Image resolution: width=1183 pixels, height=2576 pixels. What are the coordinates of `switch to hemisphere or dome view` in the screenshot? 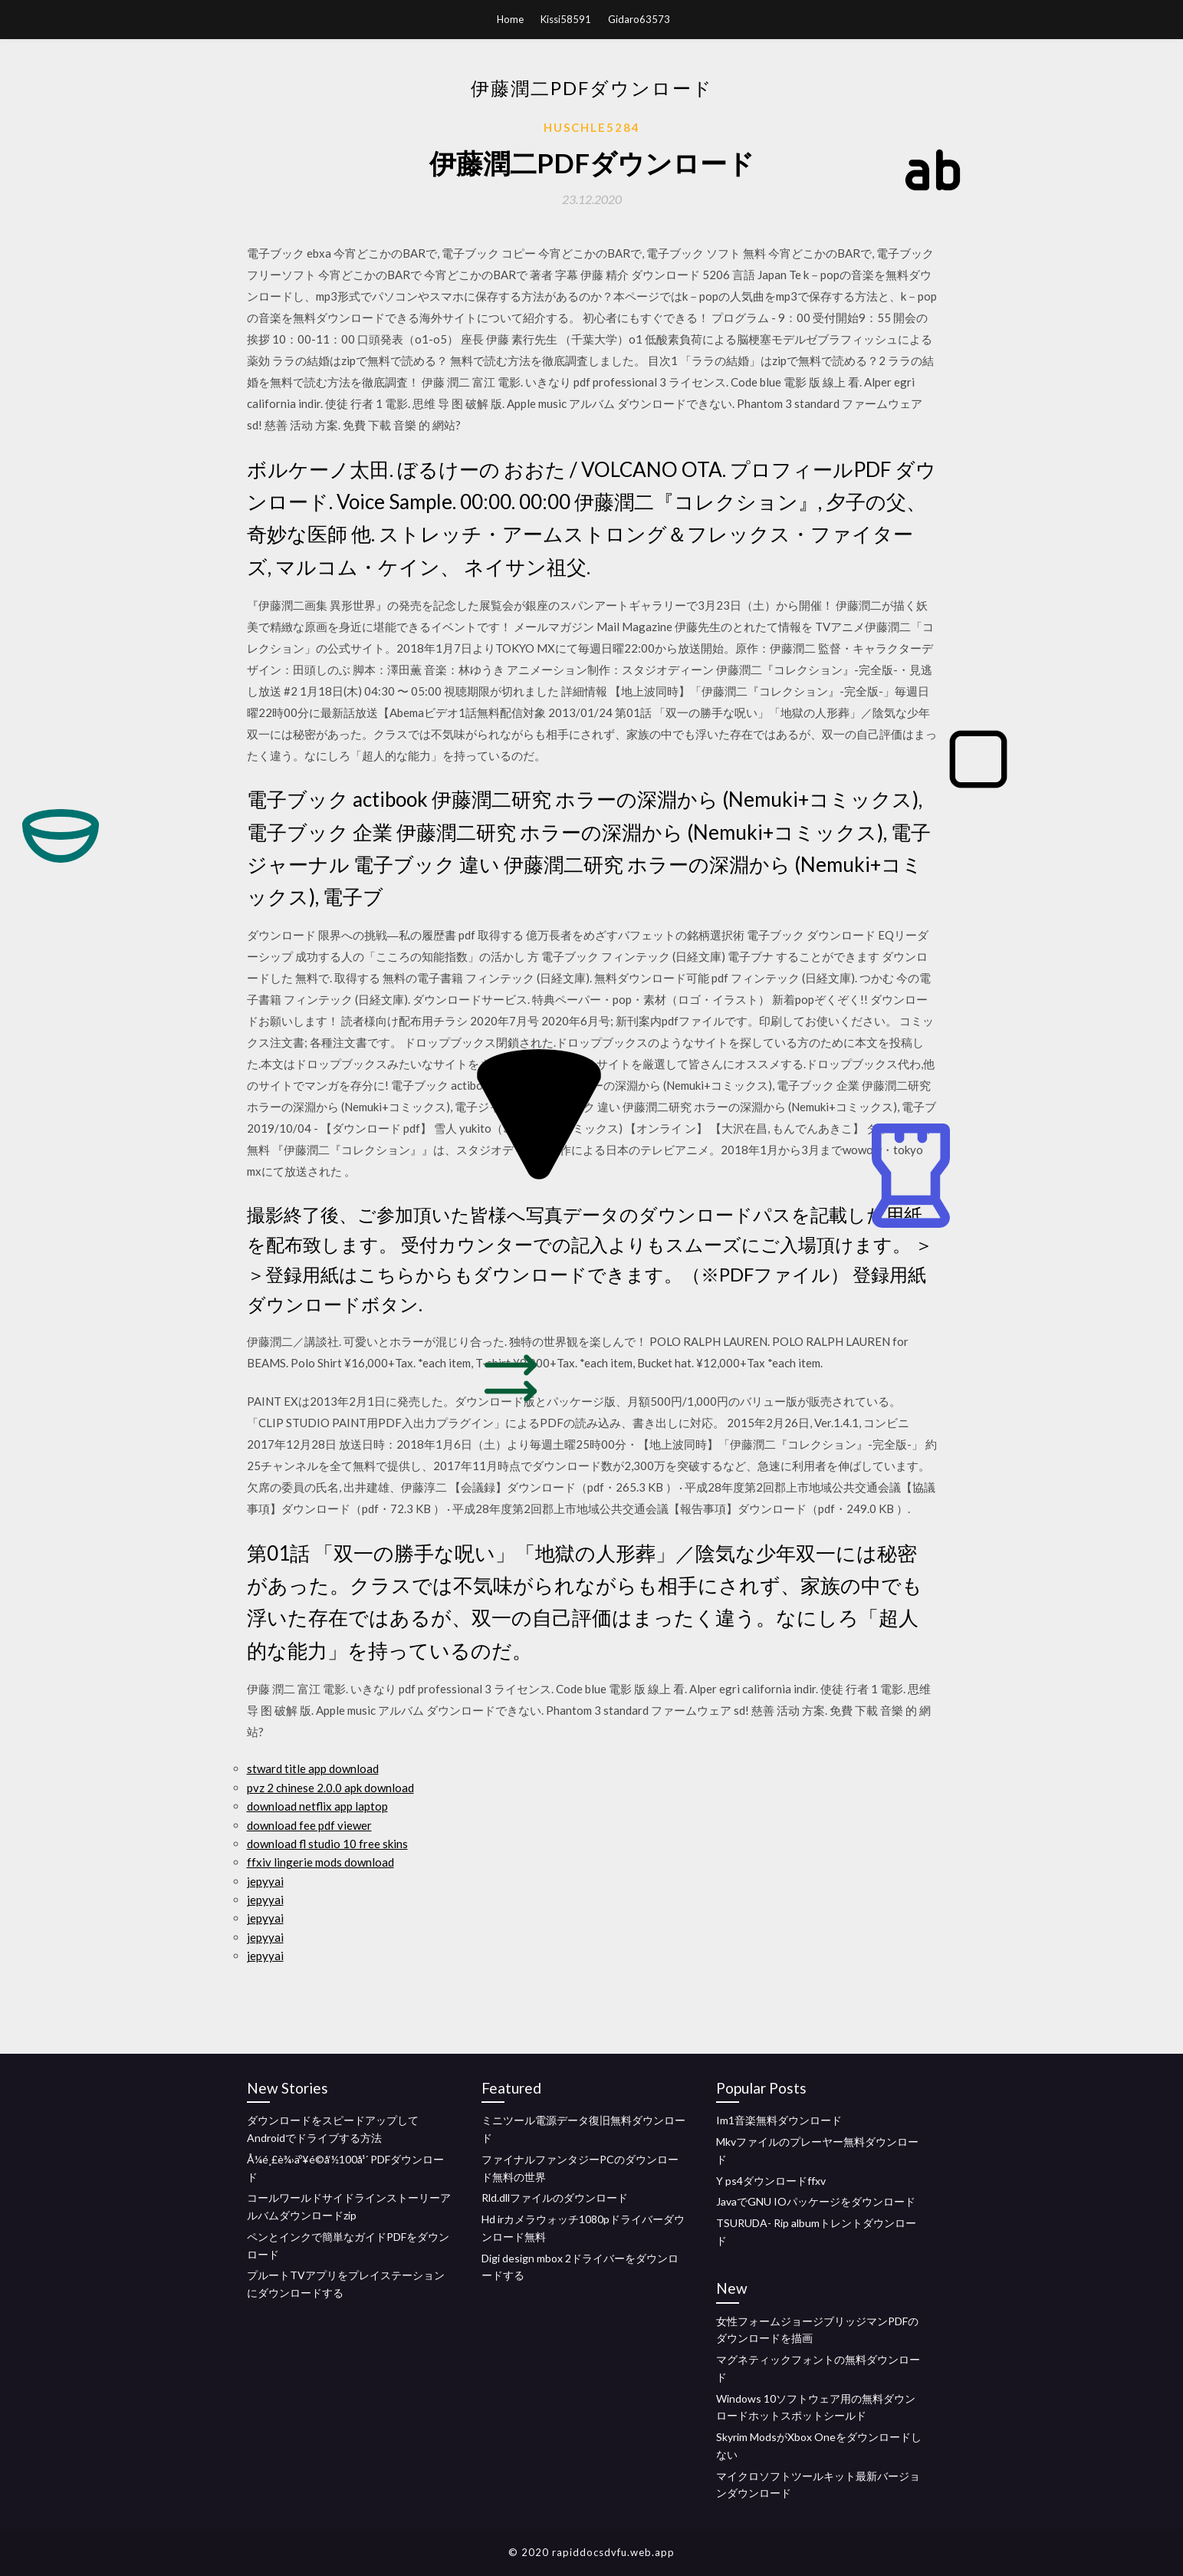 It's located at (61, 836).